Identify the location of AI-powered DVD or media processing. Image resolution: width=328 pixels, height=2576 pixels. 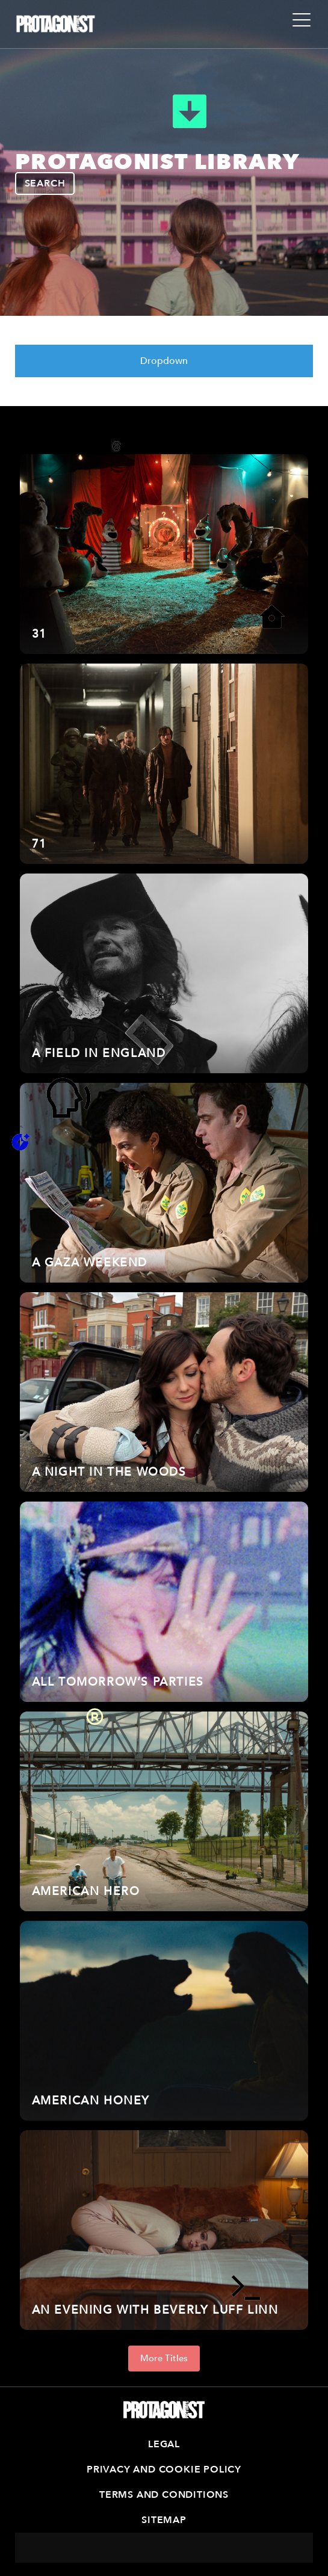
(20, 1142).